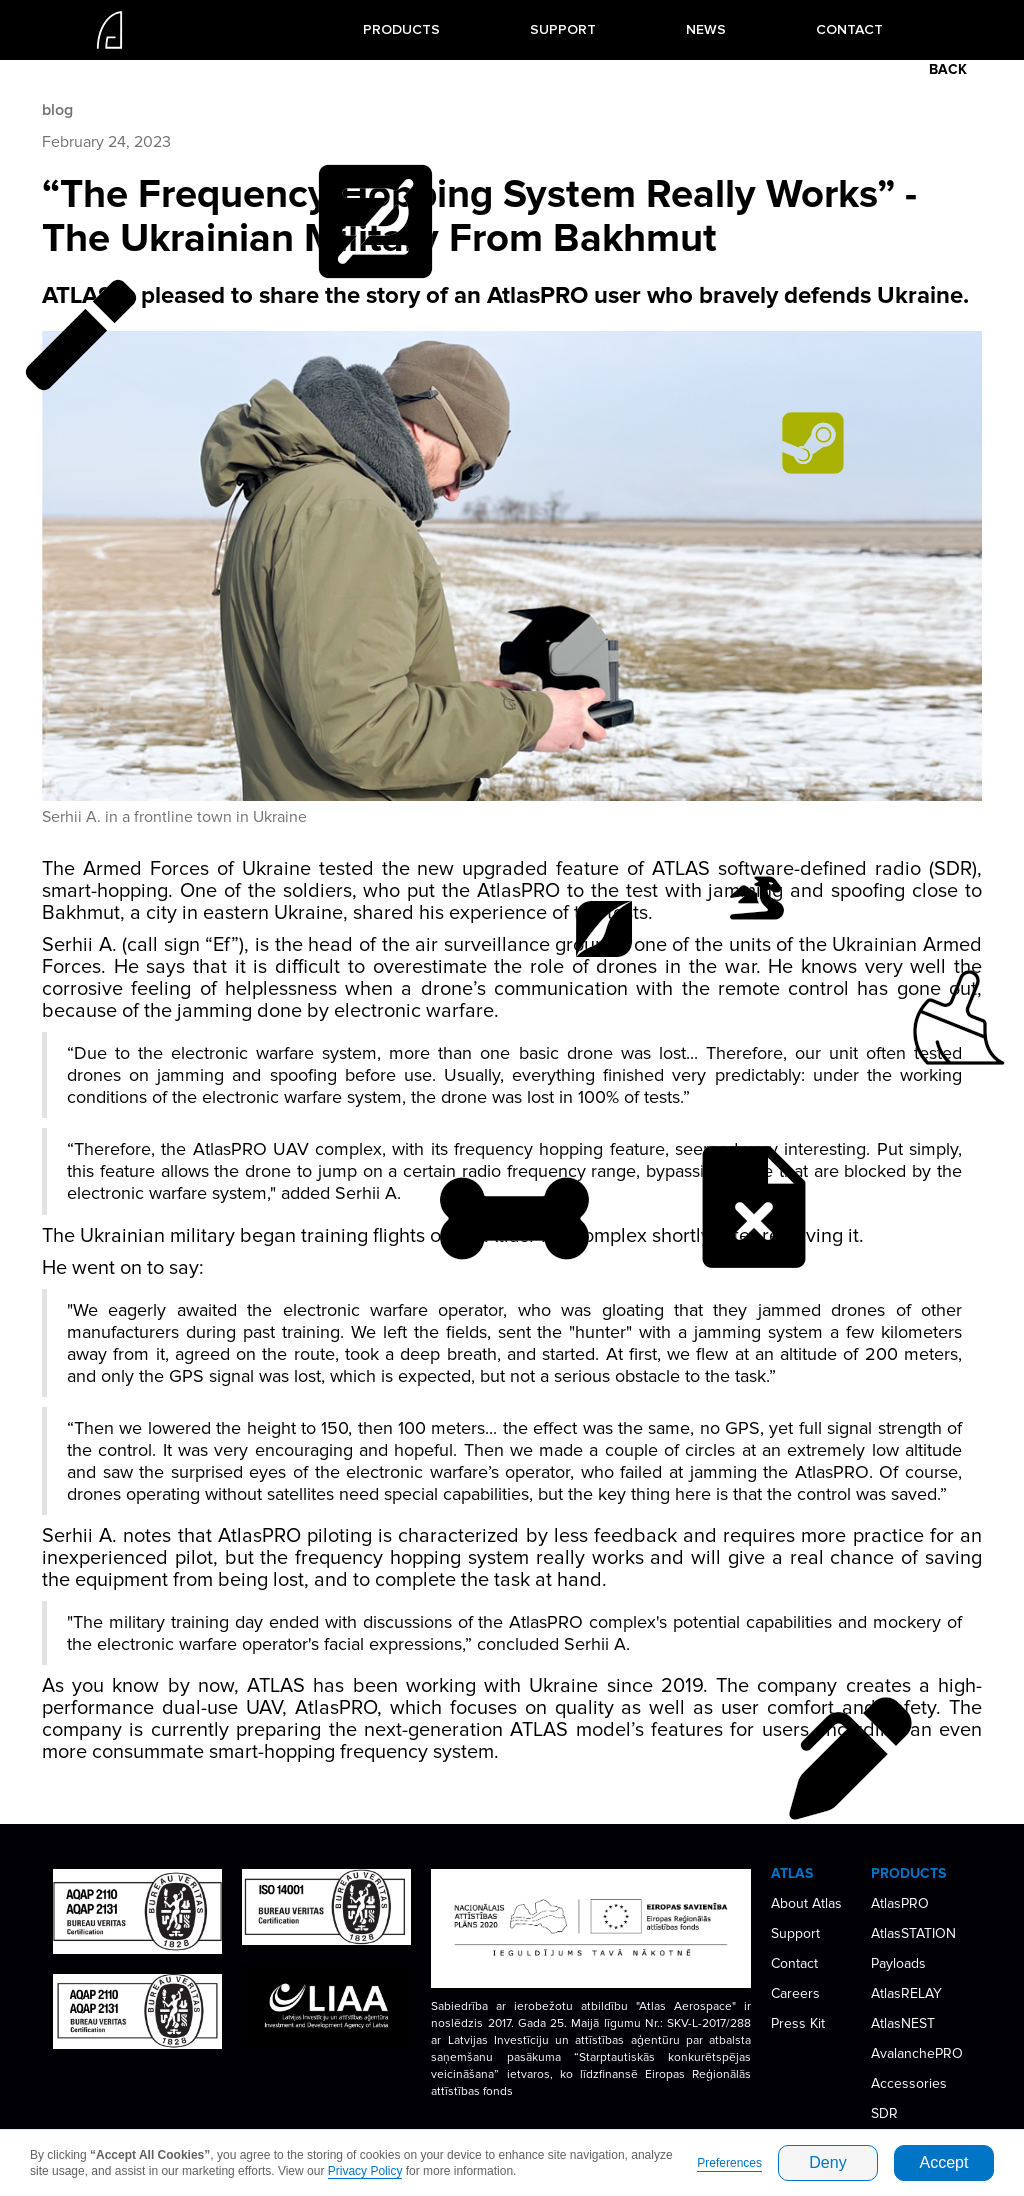 The width and height of the screenshot is (1024, 2196). Describe the element at coordinates (514, 1218) in the screenshot. I see `access pet-related features or settings` at that location.